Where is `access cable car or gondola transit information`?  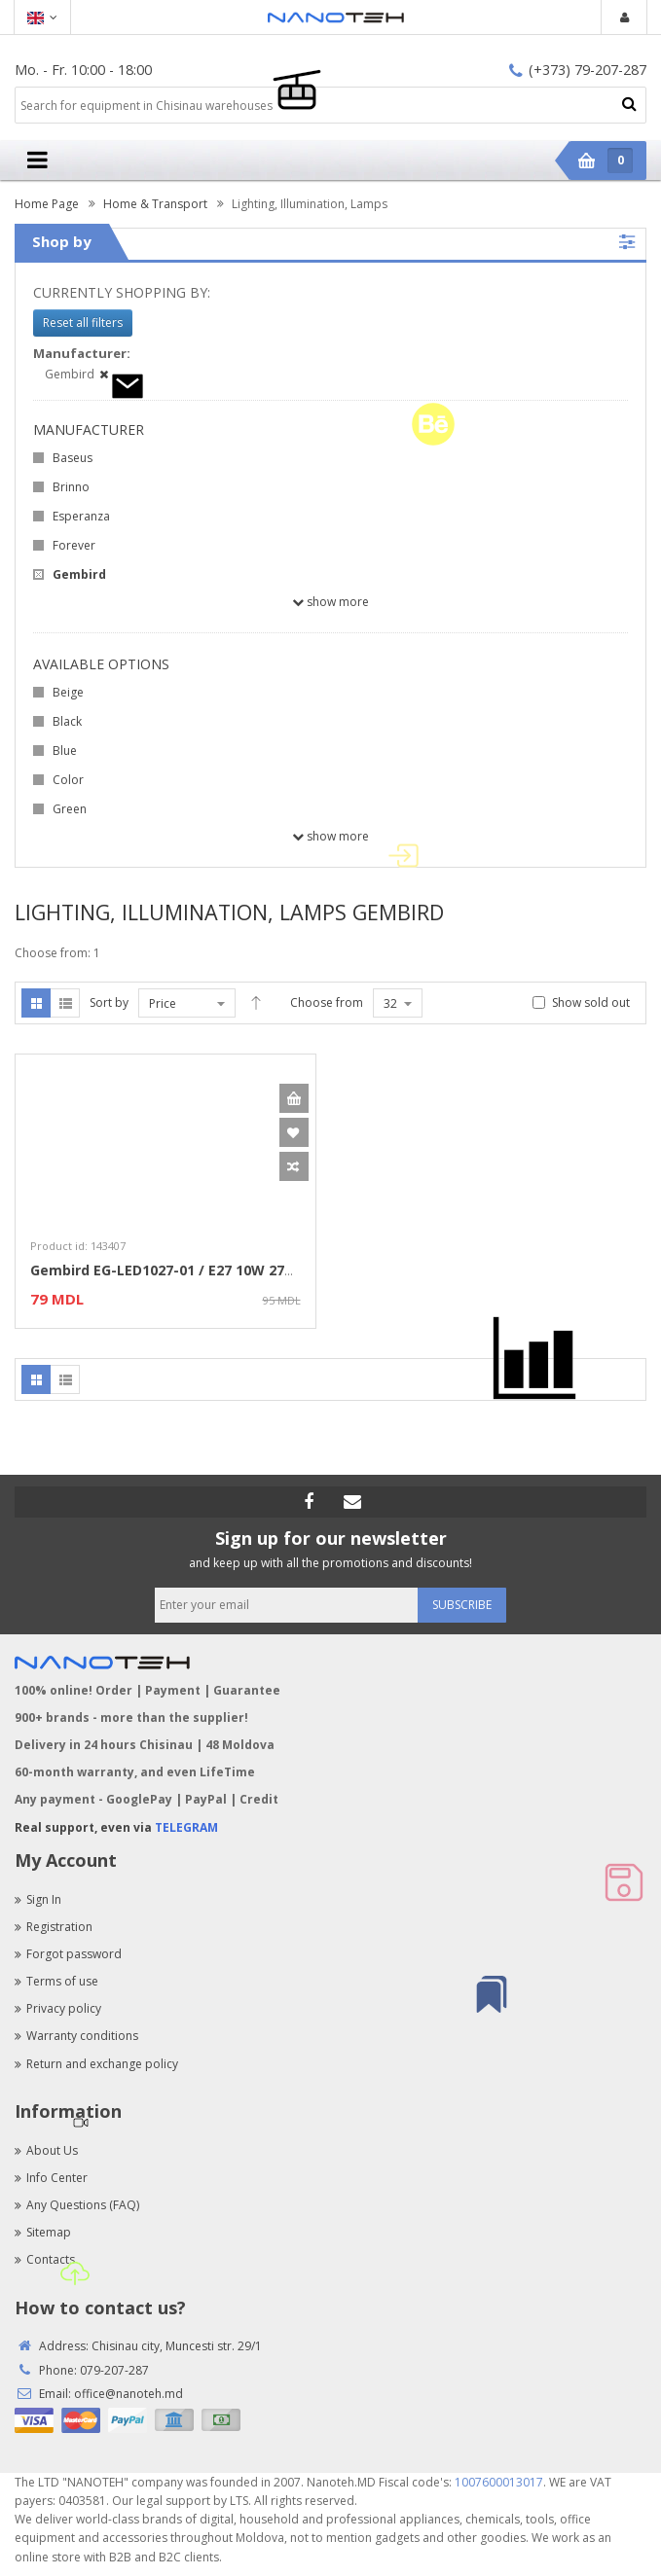
access cable car or gondola transit information is located at coordinates (297, 90).